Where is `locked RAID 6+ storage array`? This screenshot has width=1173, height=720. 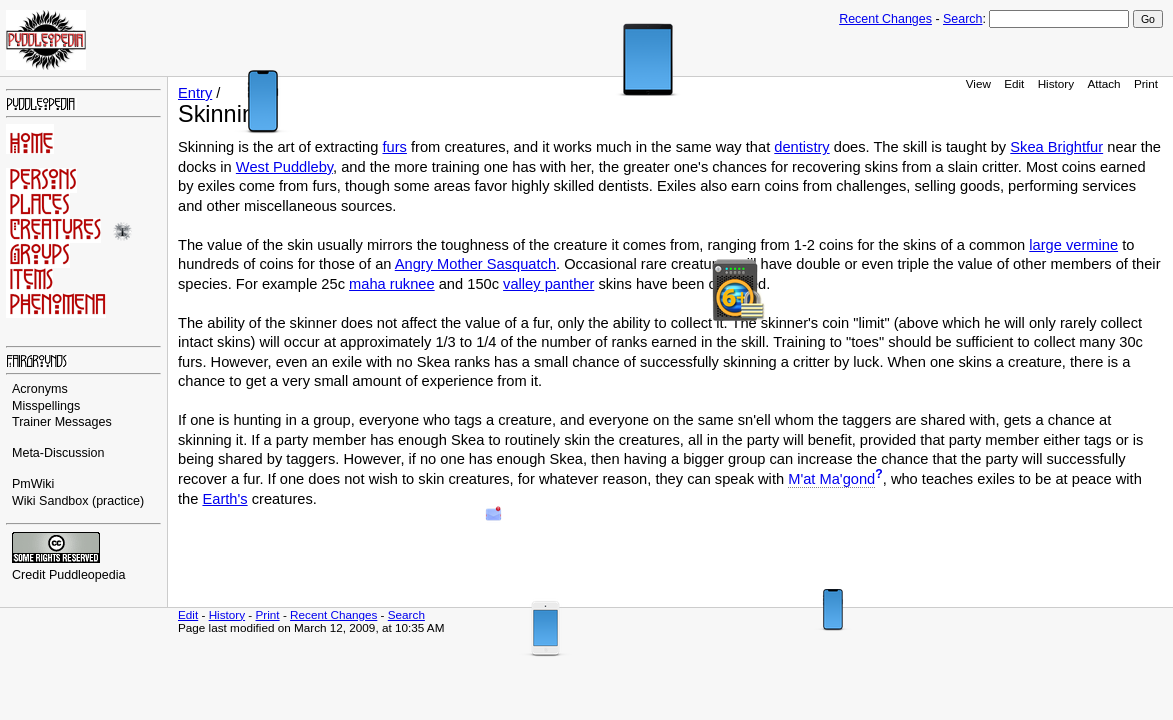 locked RAID 6+ storage array is located at coordinates (735, 290).